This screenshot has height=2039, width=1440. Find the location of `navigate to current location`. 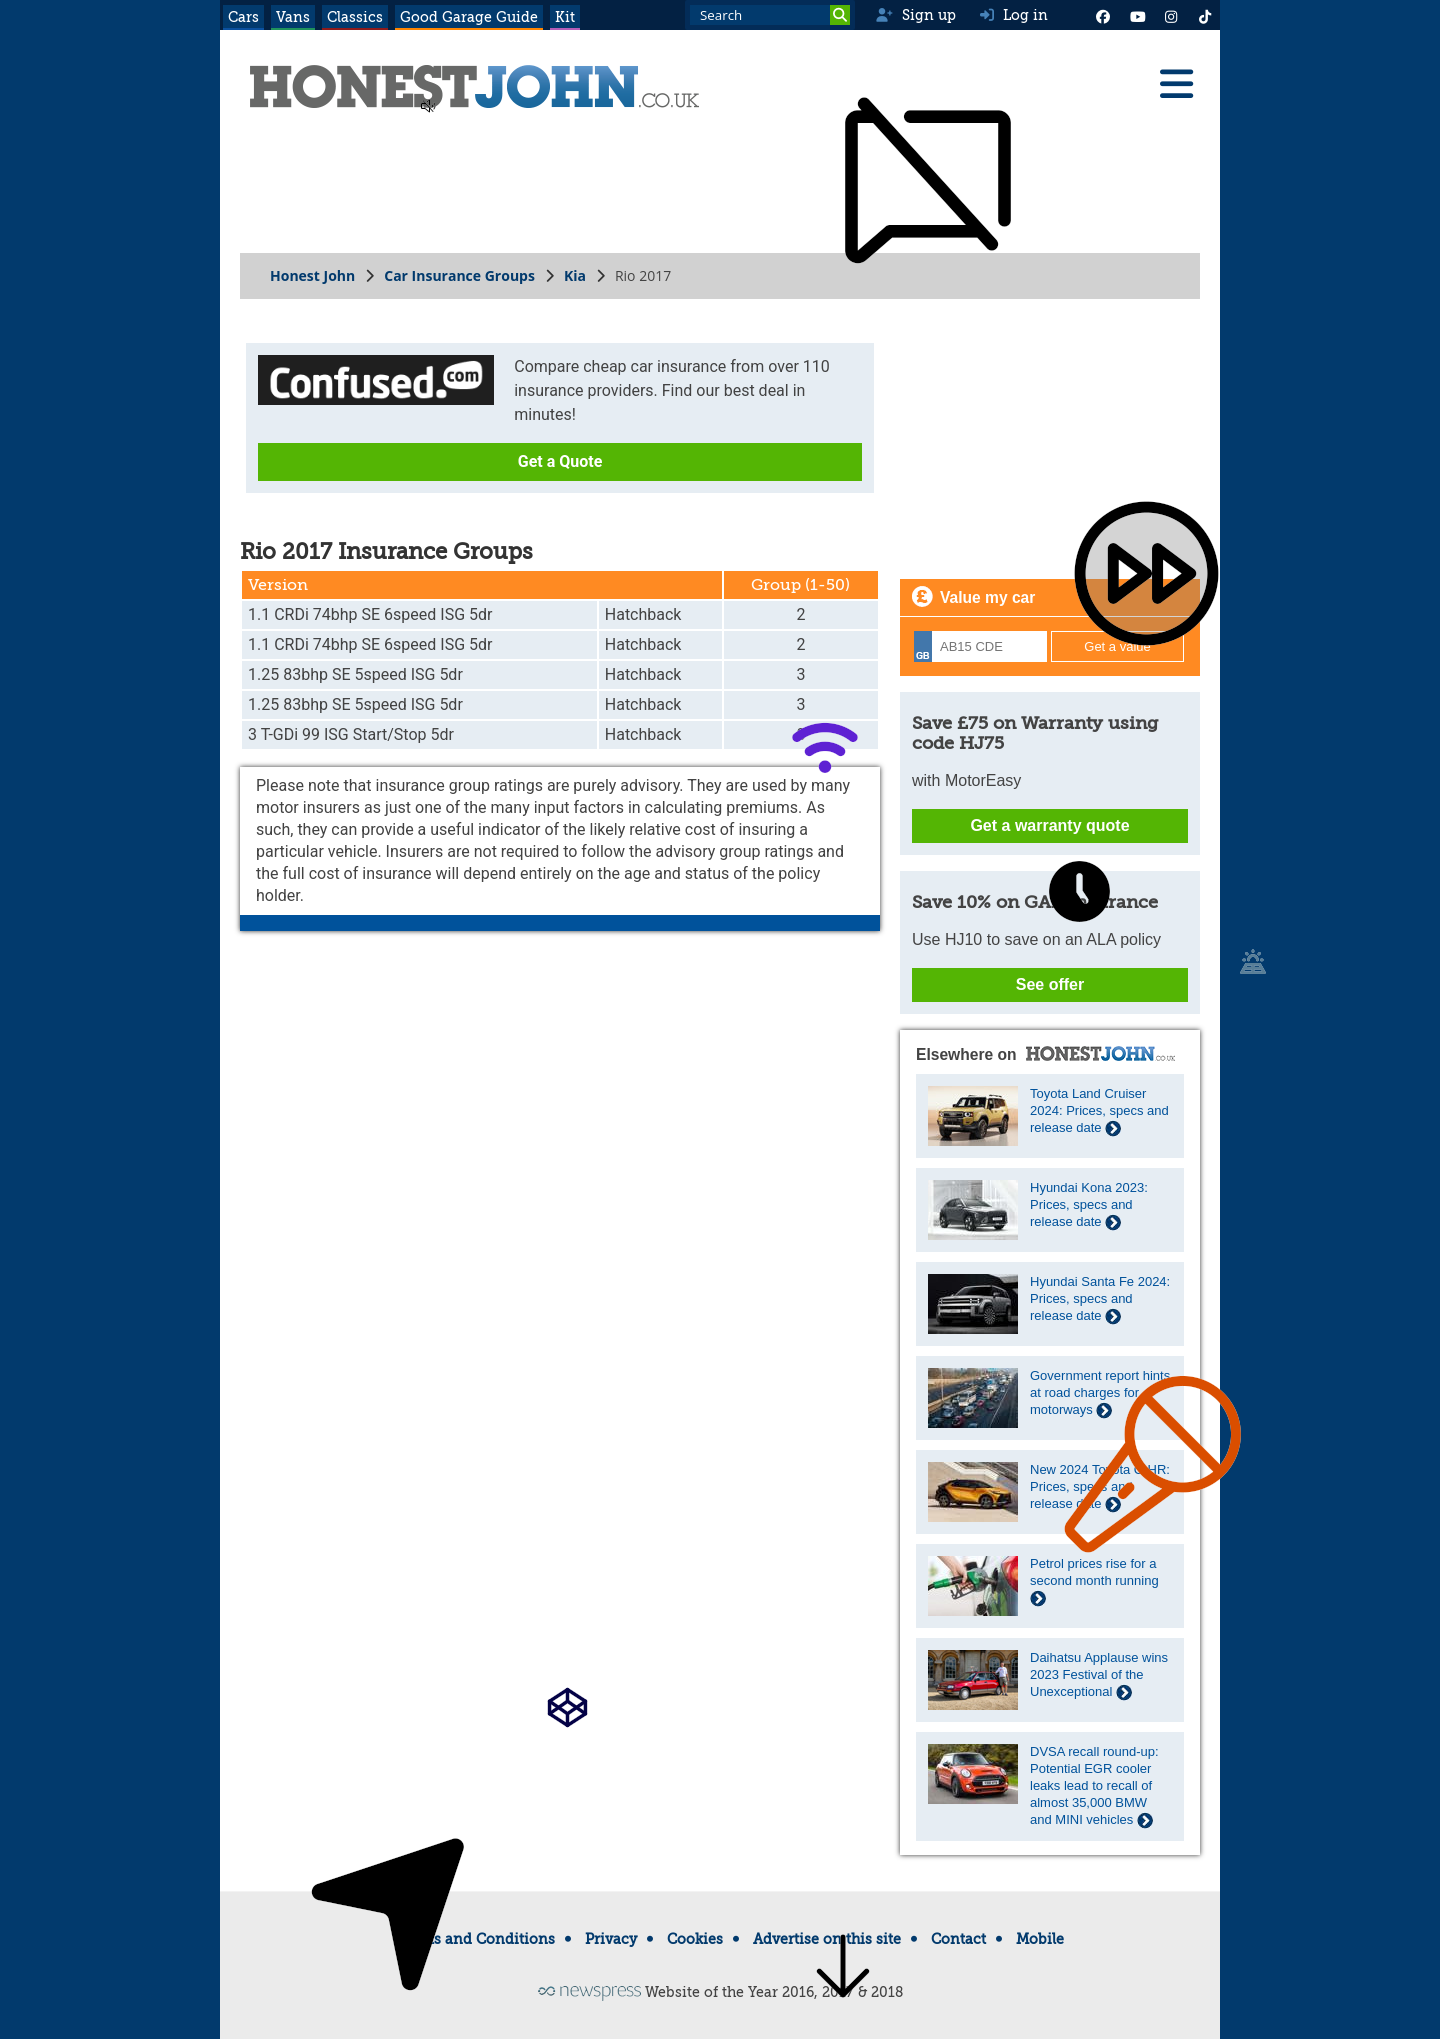

navigate to current location is located at coordinates (396, 1906).